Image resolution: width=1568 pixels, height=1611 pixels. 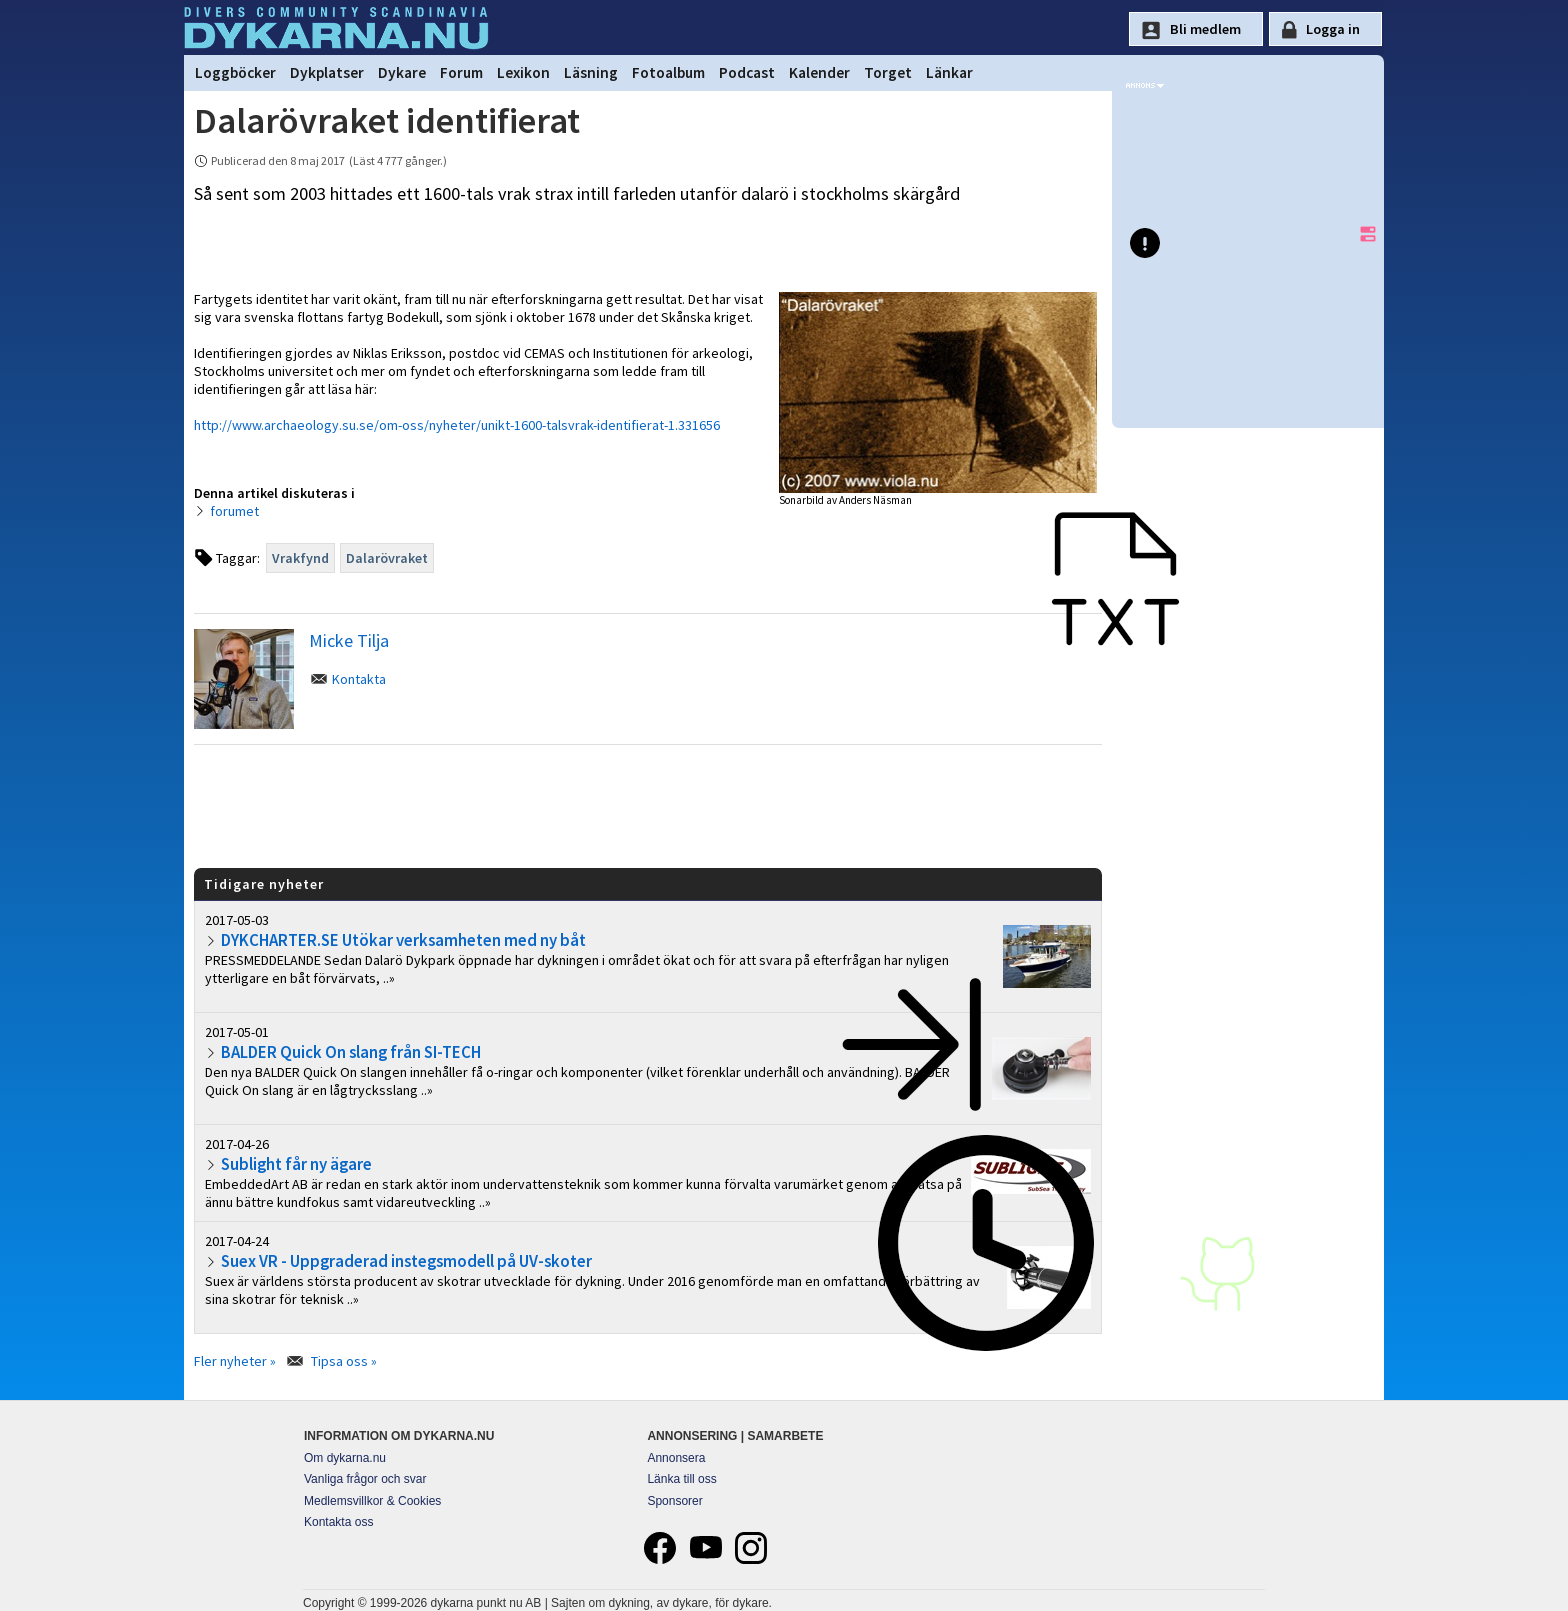 I want to click on view task or download progress, so click(x=1368, y=234).